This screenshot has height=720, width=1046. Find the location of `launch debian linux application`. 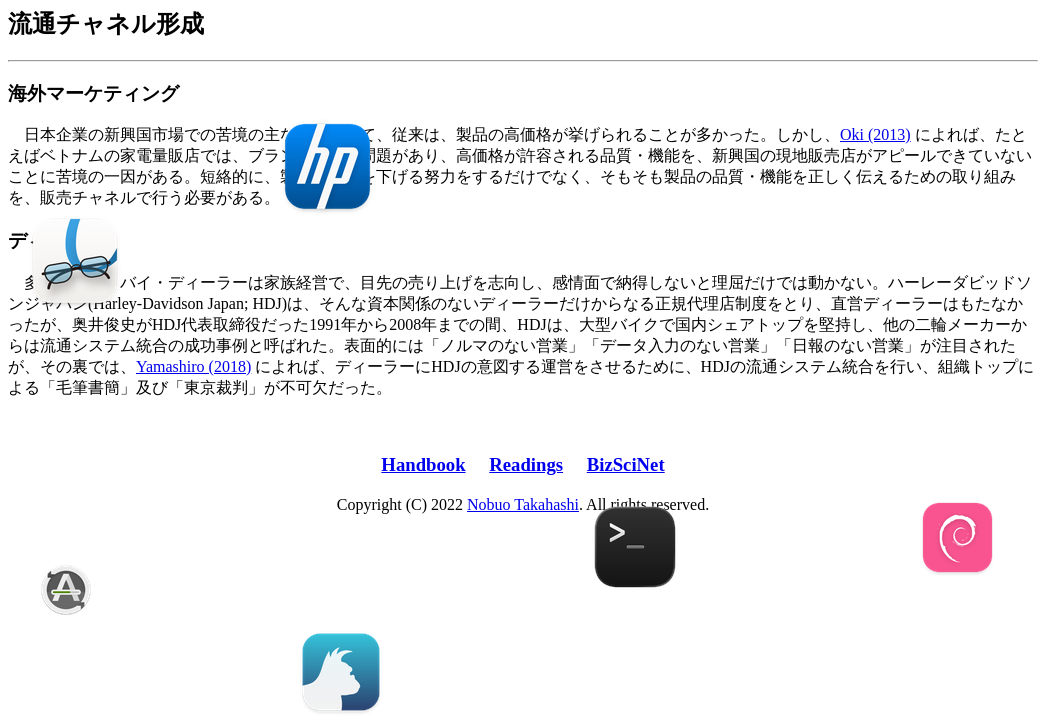

launch debian linux application is located at coordinates (957, 537).